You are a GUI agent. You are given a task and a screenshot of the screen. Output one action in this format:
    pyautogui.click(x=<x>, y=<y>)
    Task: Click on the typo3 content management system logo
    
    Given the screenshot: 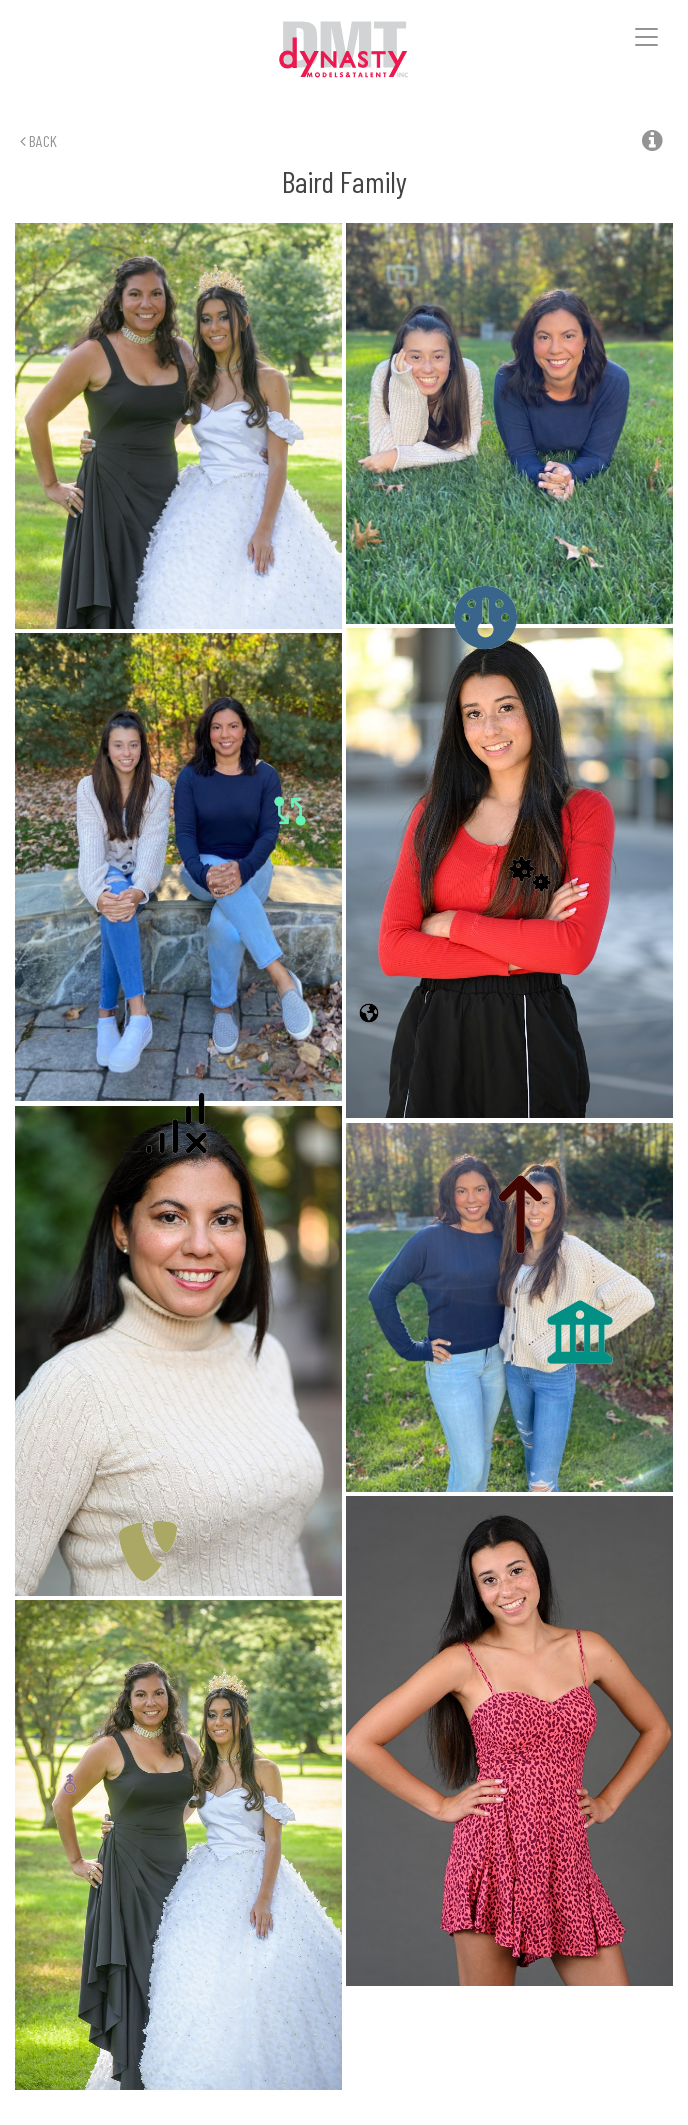 What is the action you would take?
    pyautogui.click(x=148, y=1551)
    